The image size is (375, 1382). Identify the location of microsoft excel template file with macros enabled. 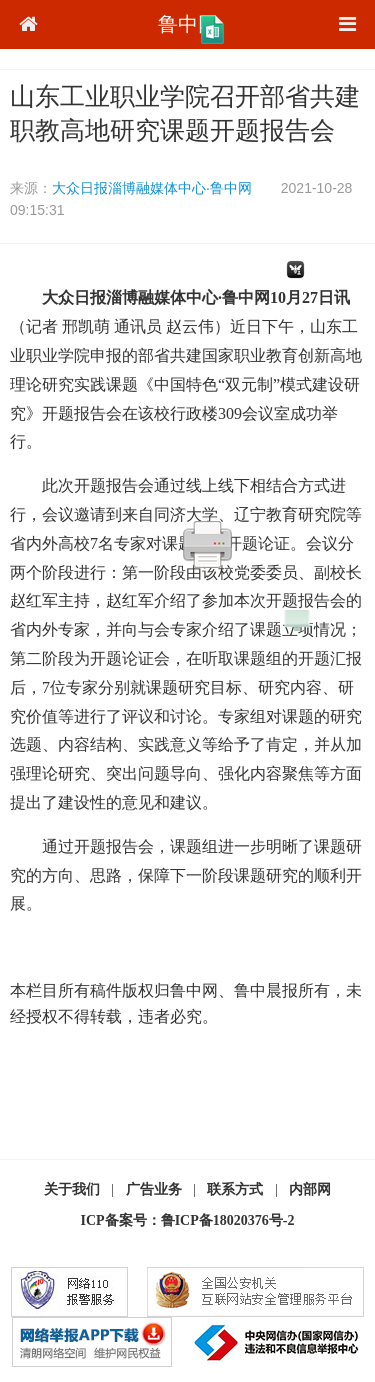
(212, 29).